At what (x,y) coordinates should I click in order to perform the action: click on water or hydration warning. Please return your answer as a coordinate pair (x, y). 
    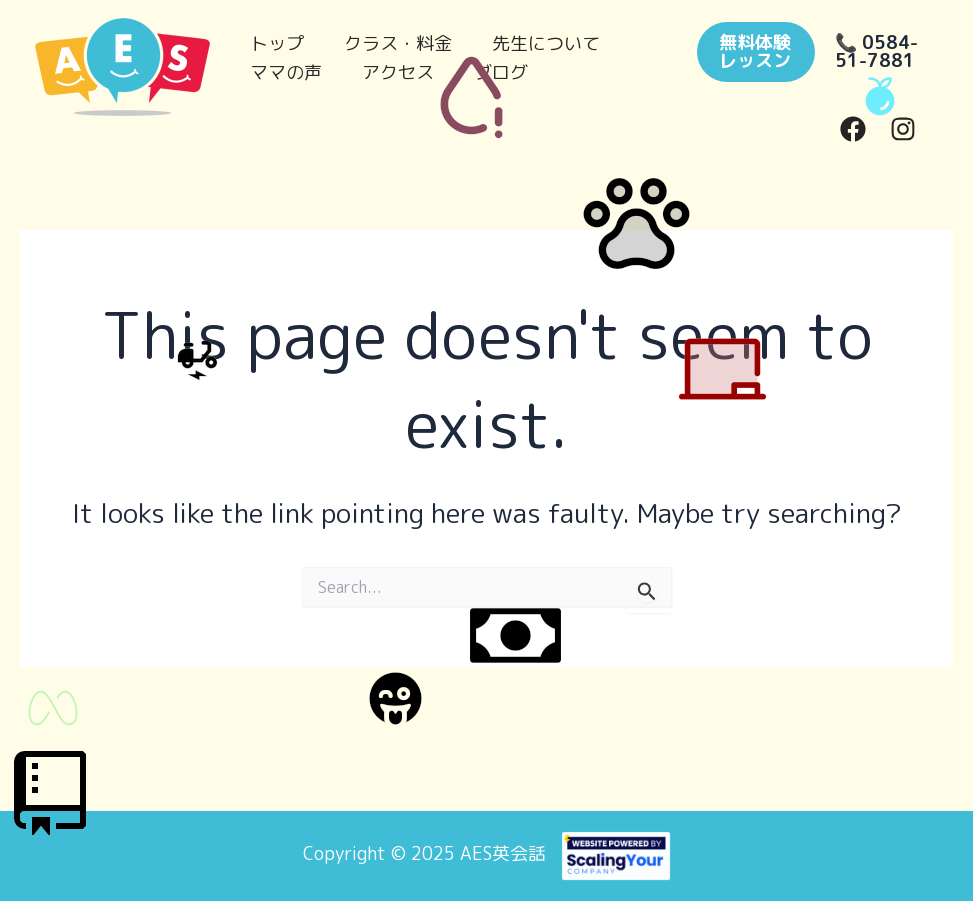
    Looking at the image, I should click on (471, 95).